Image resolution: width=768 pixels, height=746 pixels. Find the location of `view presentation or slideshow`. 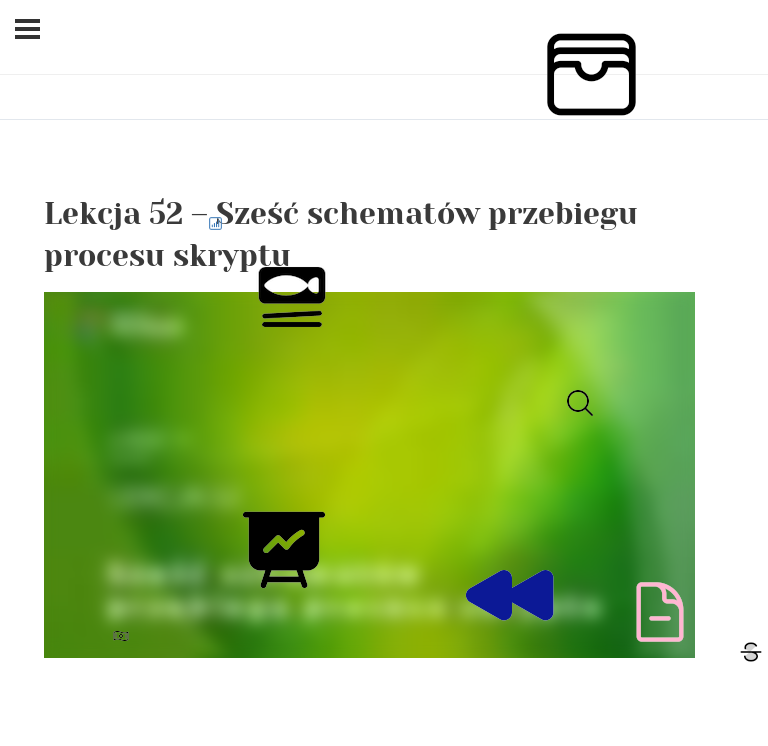

view presentation or slideshow is located at coordinates (284, 550).